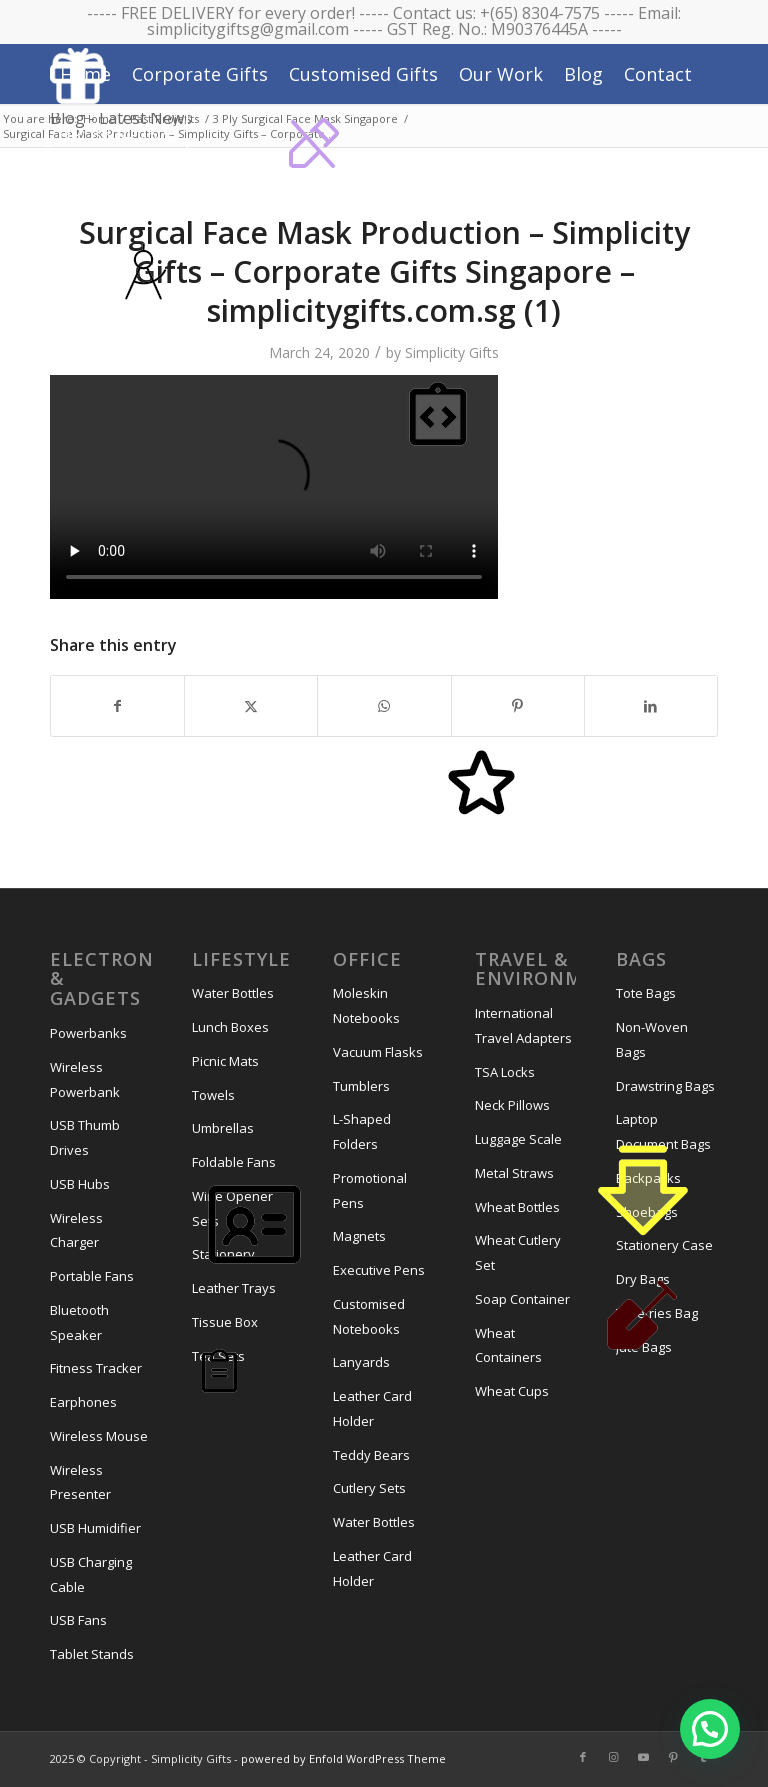 The width and height of the screenshot is (768, 1787). Describe the element at coordinates (254, 1224) in the screenshot. I see `view profile or account information` at that location.